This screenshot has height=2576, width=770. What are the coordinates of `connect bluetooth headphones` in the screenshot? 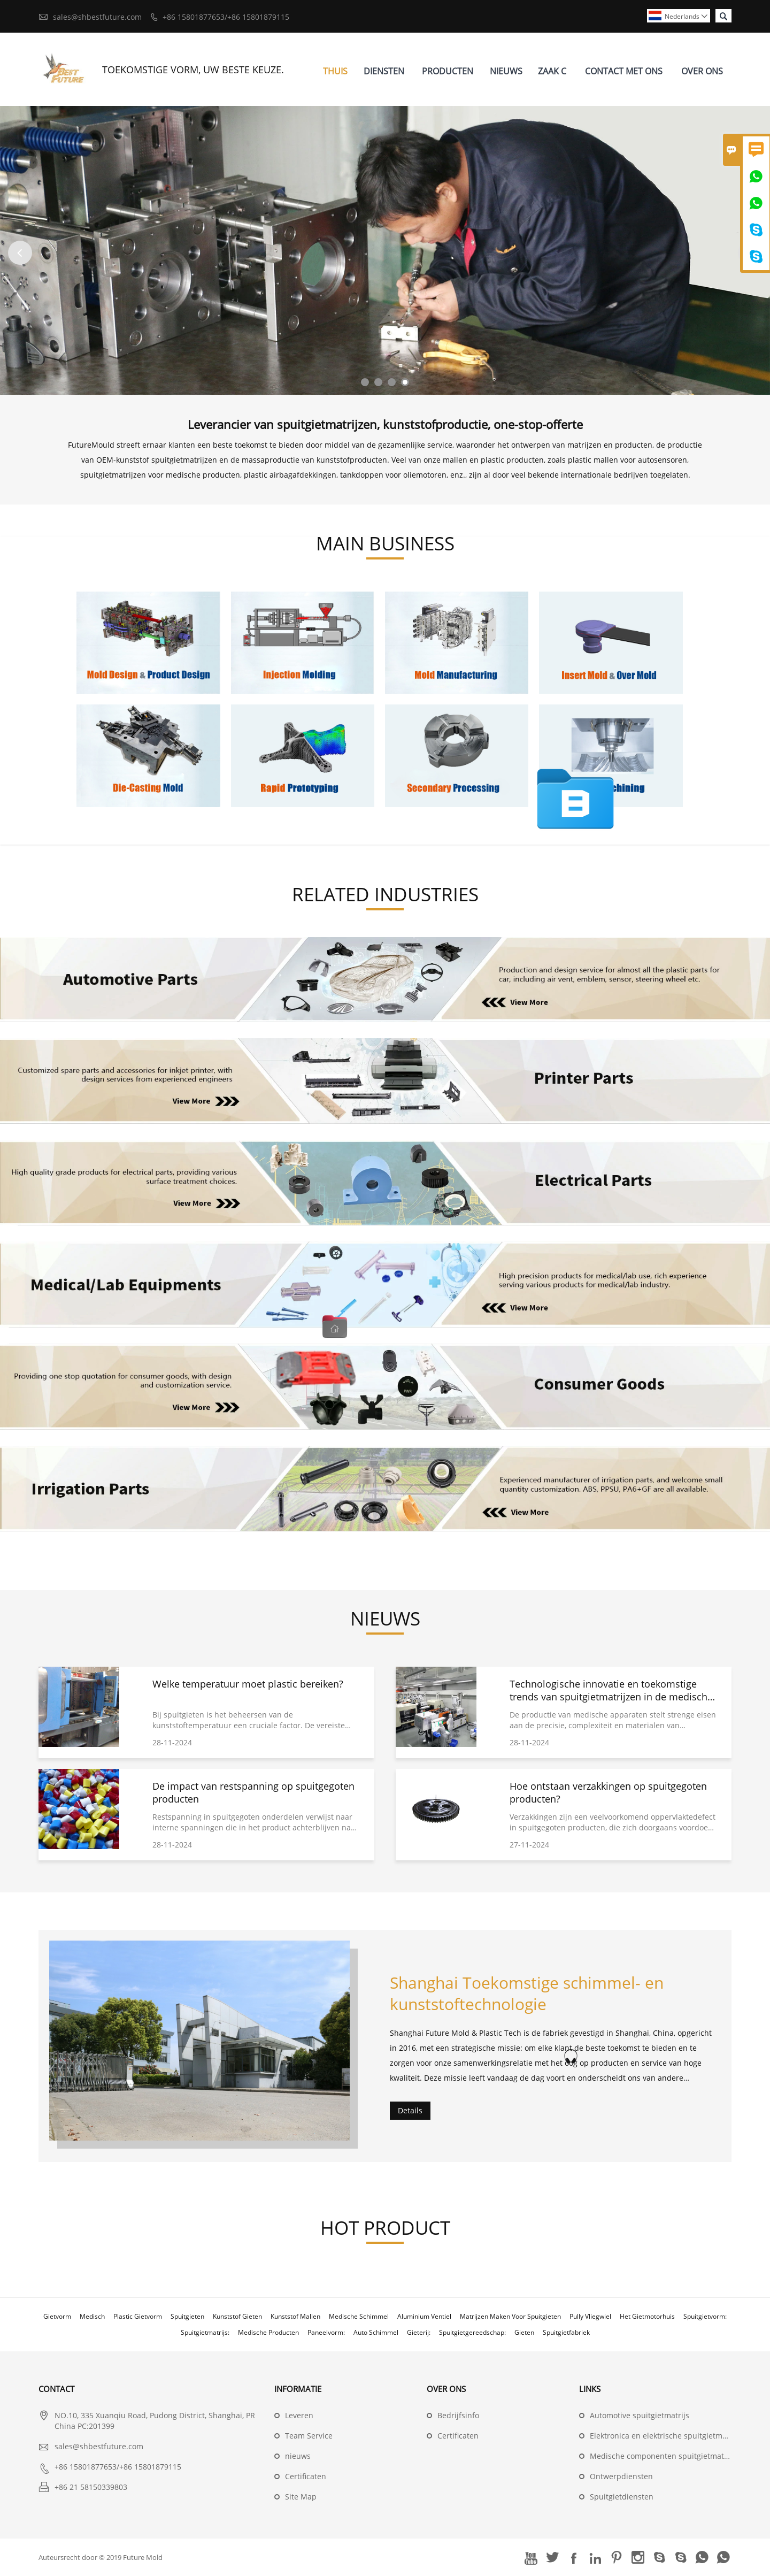 It's located at (571, 2056).